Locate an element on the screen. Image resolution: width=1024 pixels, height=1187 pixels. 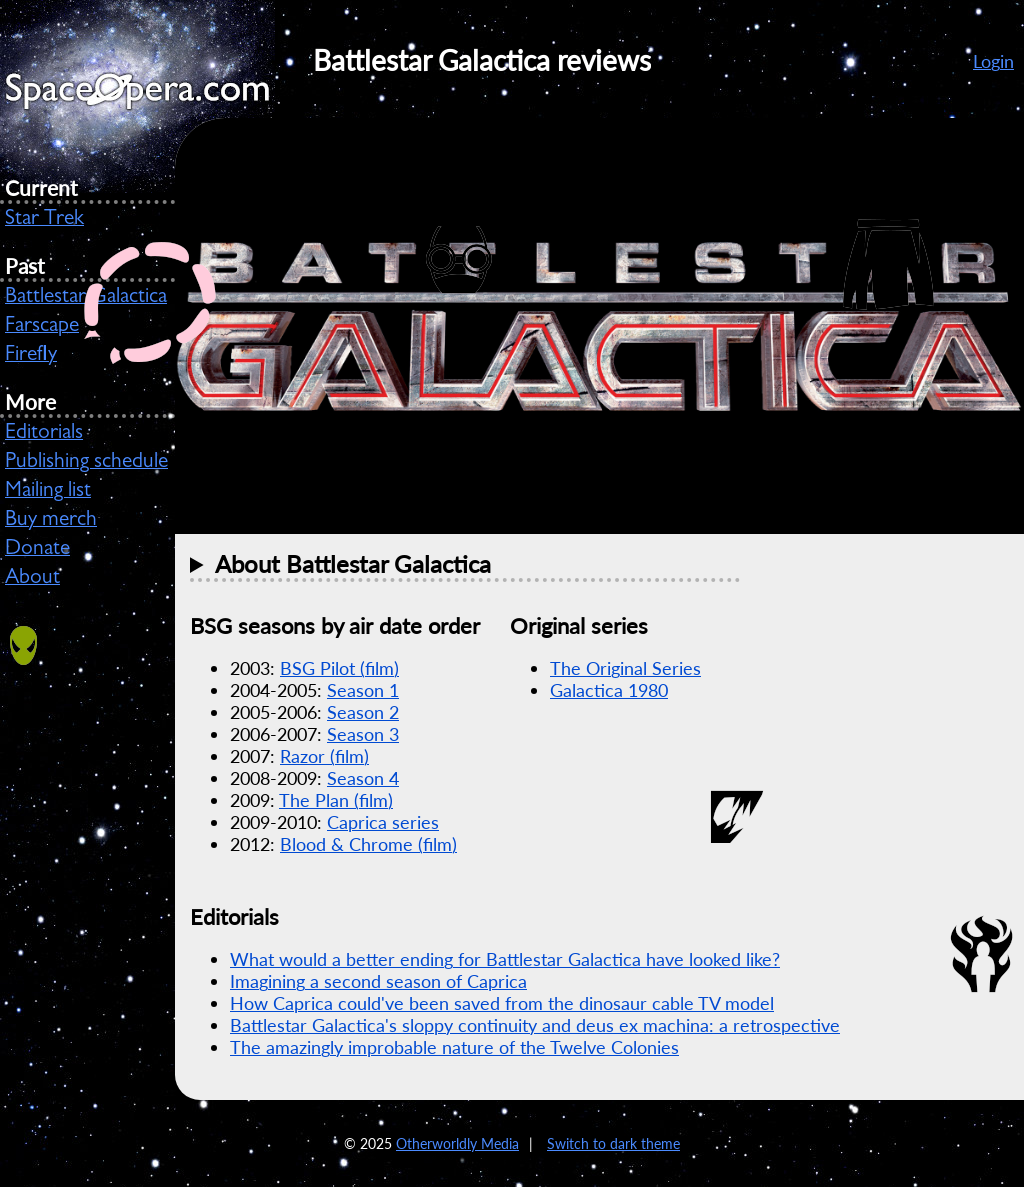
select spider mask avatar or character is located at coordinates (23, 645).